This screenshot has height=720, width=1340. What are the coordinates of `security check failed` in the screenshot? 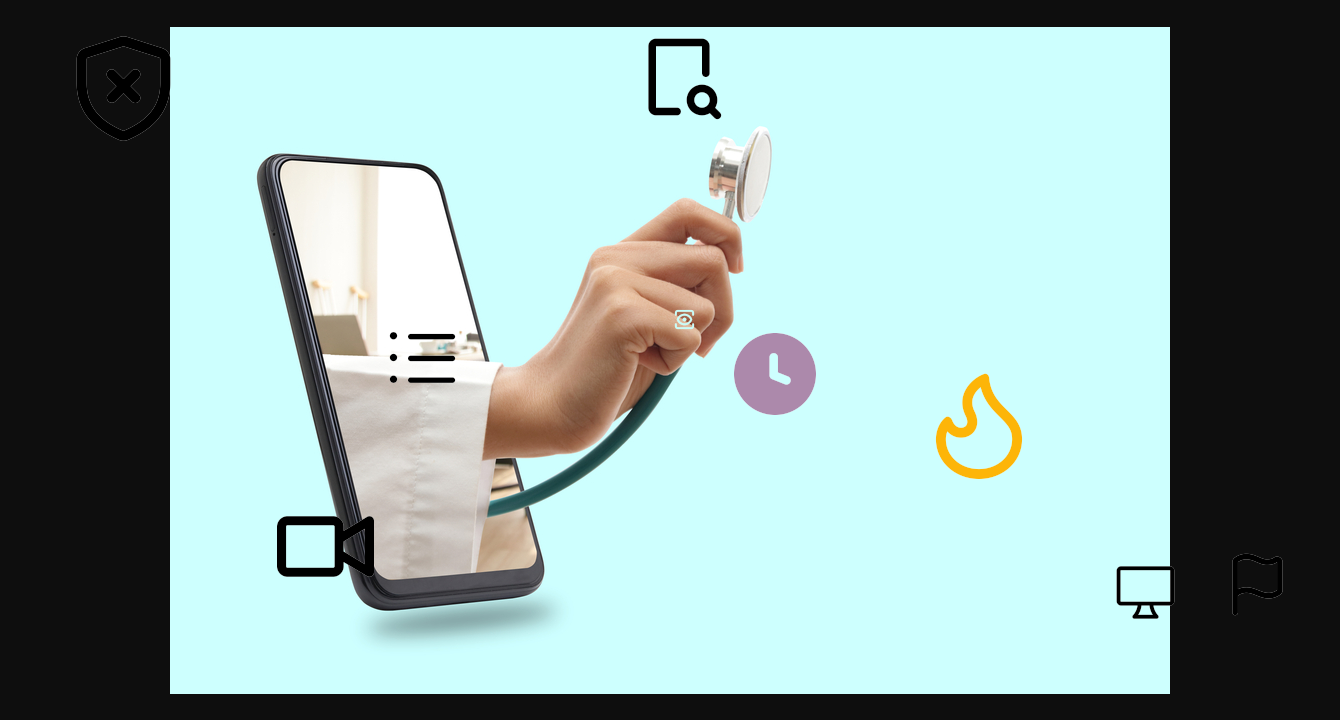 It's located at (123, 89).